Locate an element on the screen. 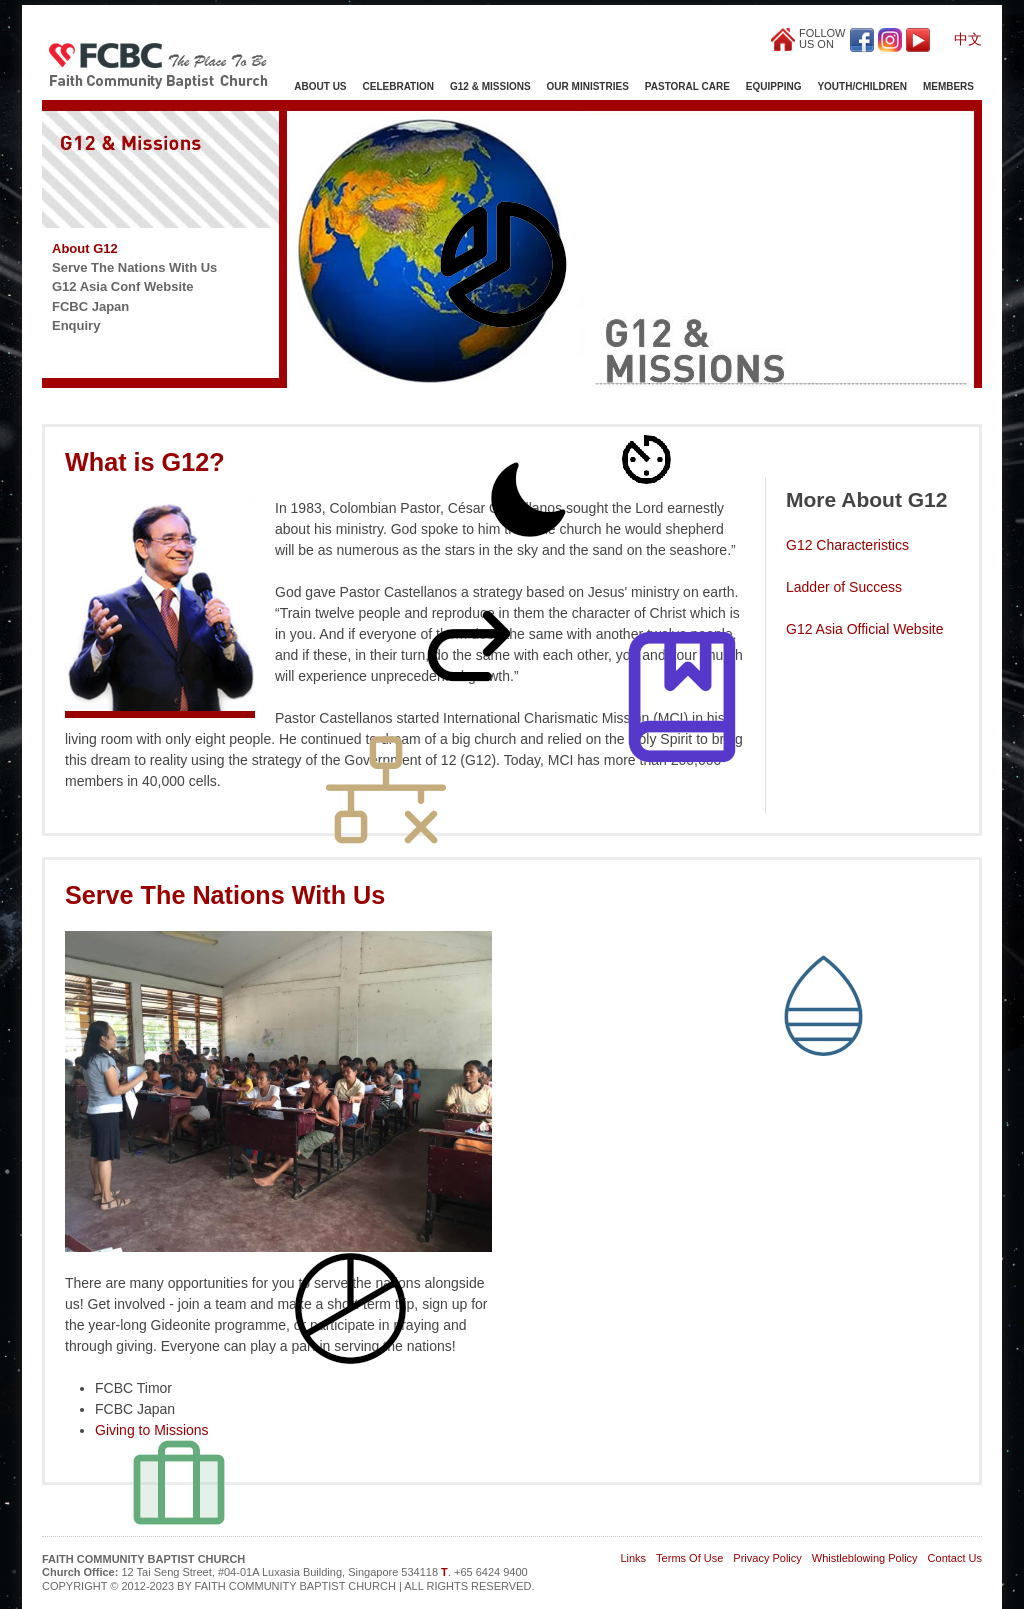  set or view a countdown timer is located at coordinates (646, 459).